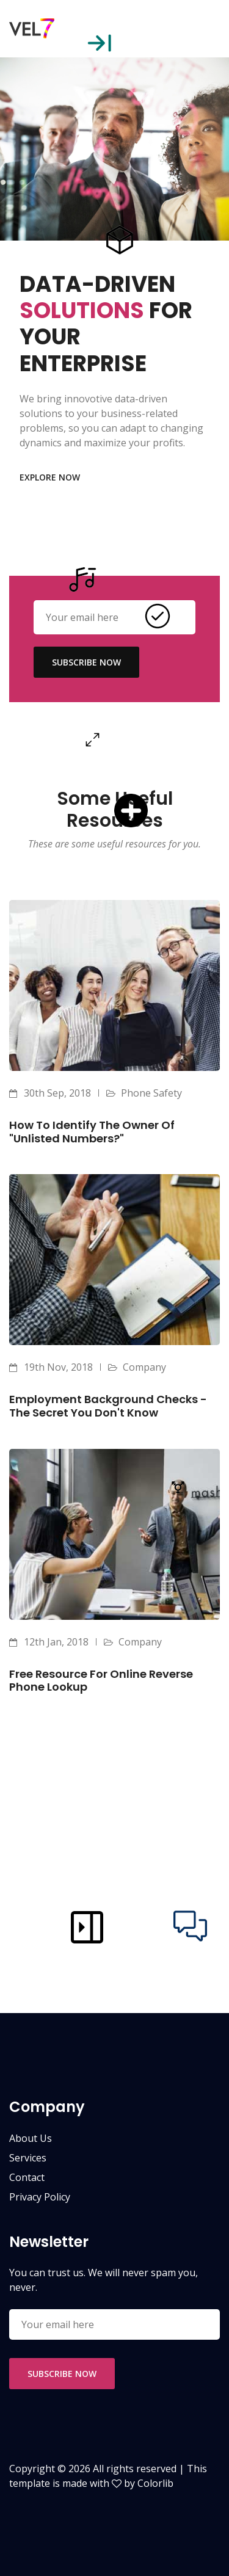  What do you see at coordinates (87, 1927) in the screenshot?
I see `collapse the sidebar panel` at bounding box center [87, 1927].